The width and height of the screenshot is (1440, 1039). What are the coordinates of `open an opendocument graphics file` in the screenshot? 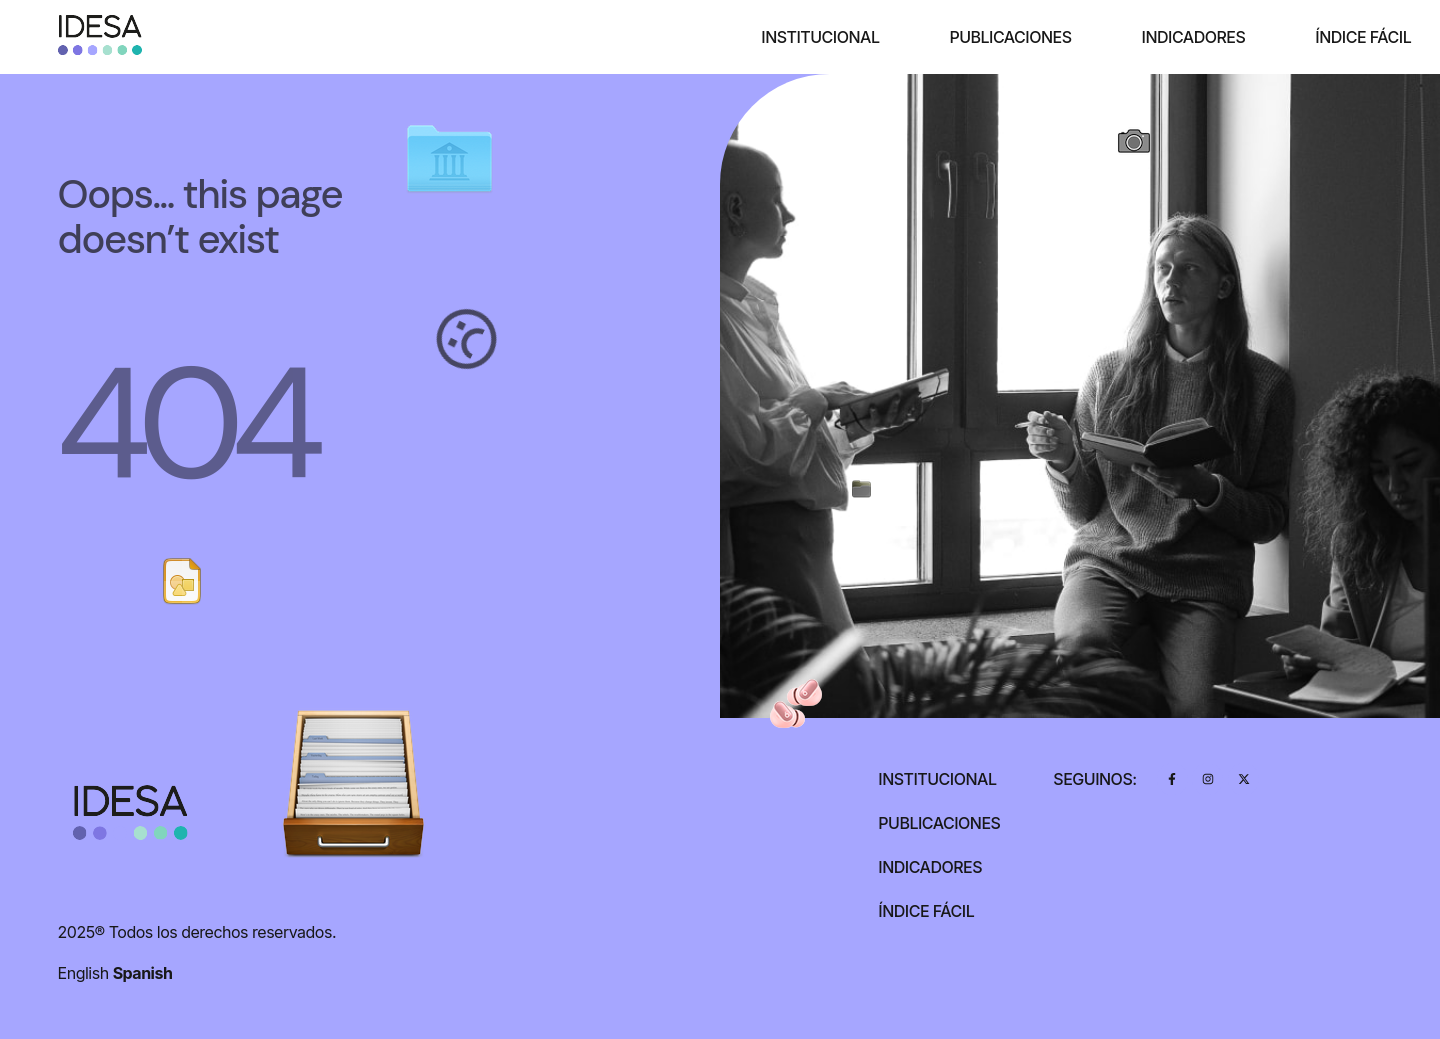 It's located at (182, 581).